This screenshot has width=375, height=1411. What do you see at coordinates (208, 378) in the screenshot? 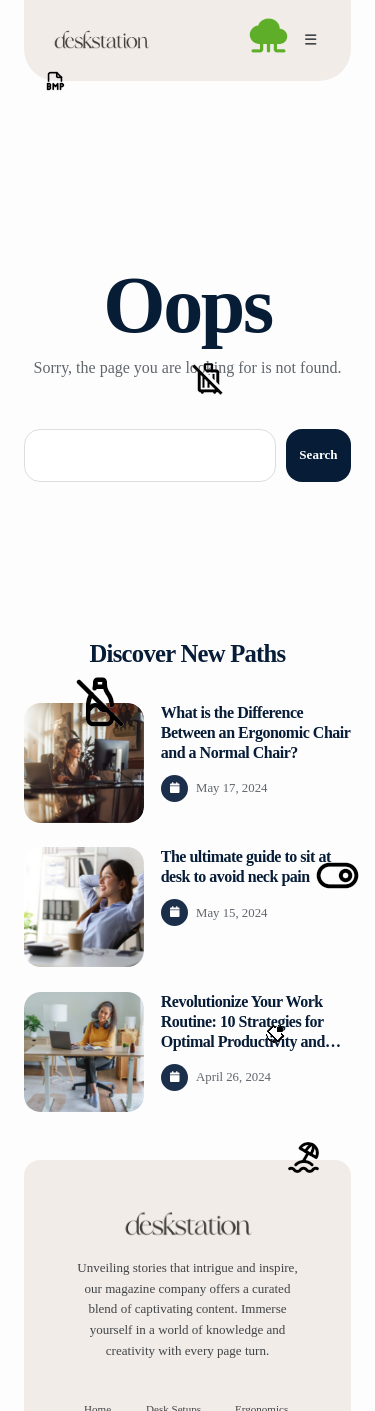
I see `luggage not allowed in this area` at bounding box center [208, 378].